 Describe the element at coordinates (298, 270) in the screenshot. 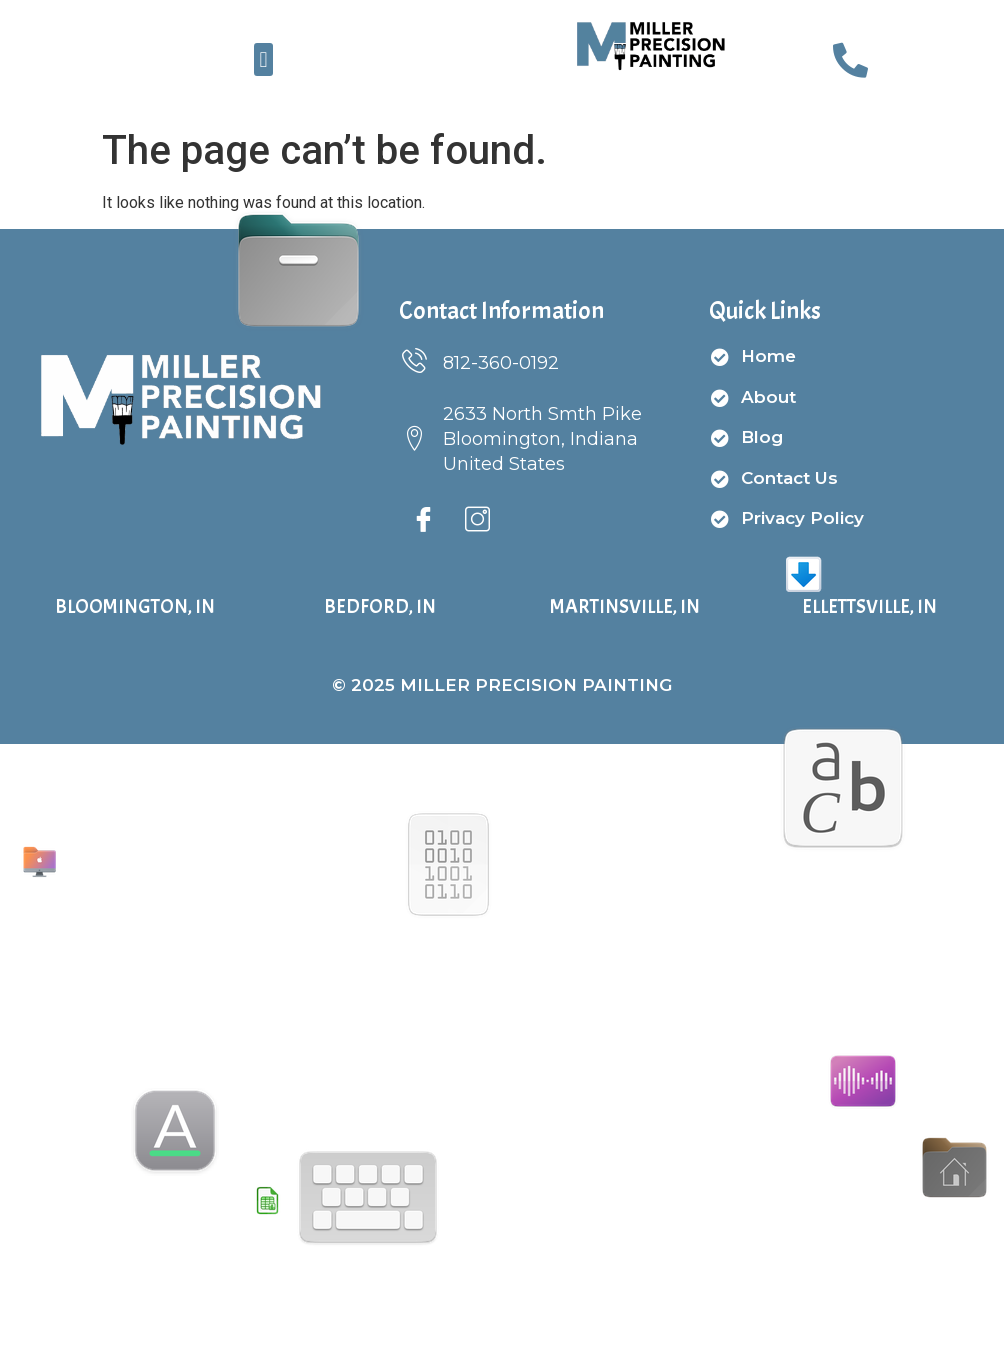

I see `open the file manager application` at that location.